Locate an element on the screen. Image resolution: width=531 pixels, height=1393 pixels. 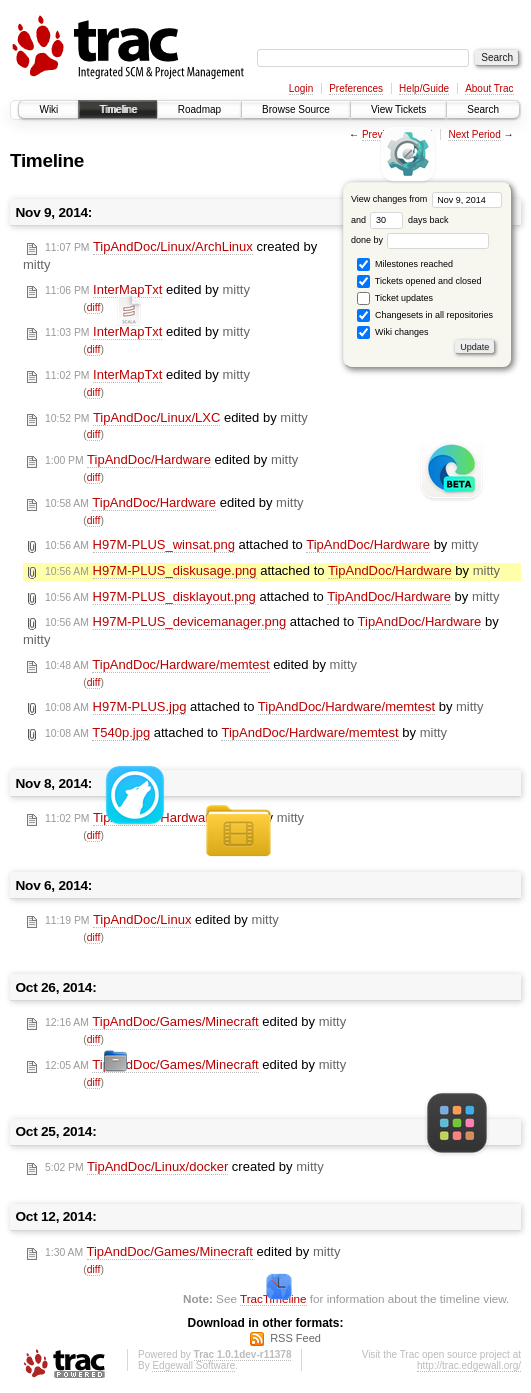
open librewolf browser is located at coordinates (135, 795).